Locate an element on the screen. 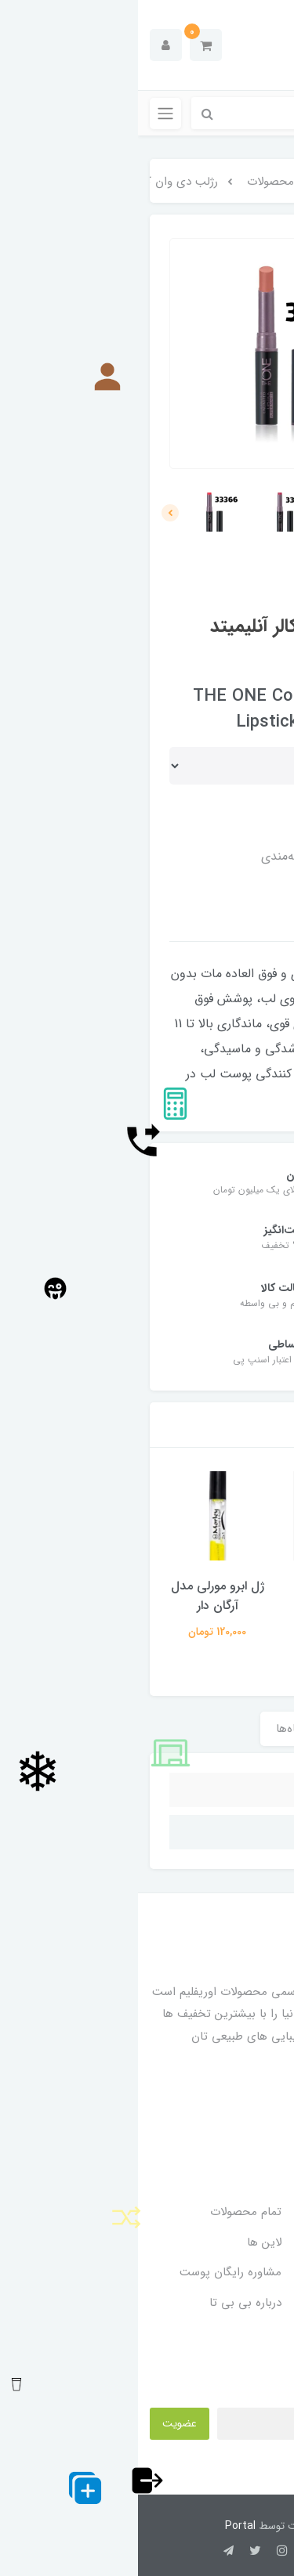  duplicate or copy an item is located at coordinates (85, 2488).